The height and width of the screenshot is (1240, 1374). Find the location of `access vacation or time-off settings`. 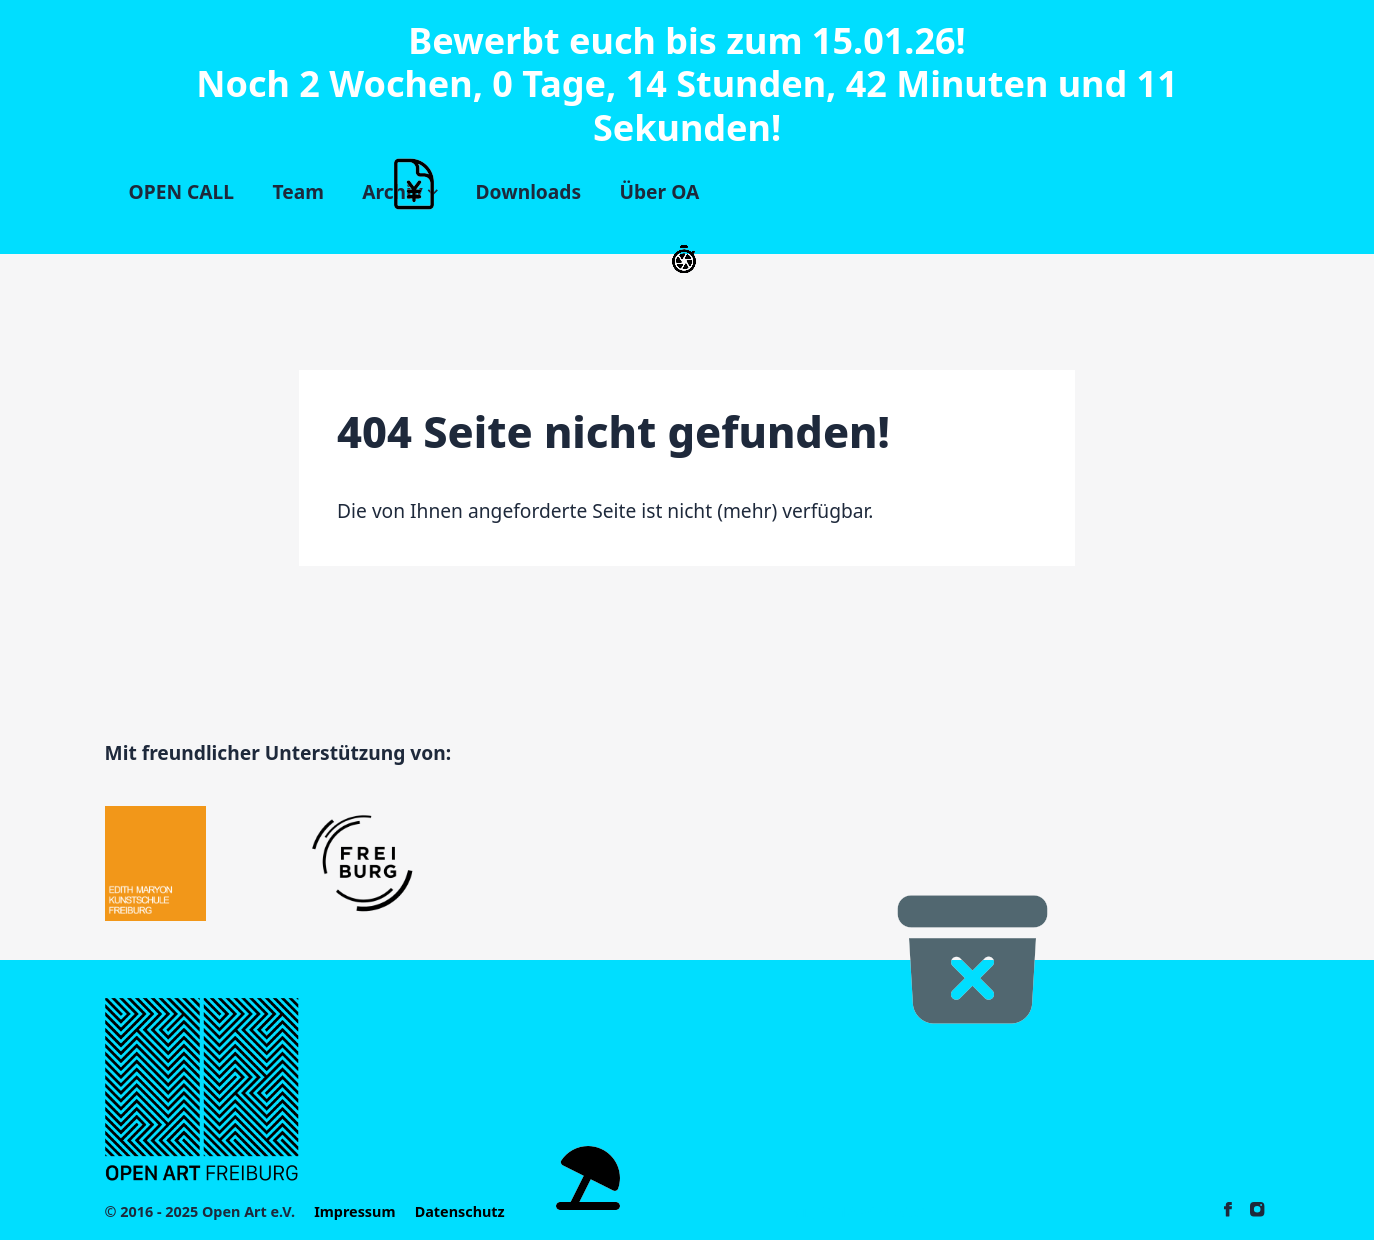

access vacation or time-off settings is located at coordinates (588, 1178).